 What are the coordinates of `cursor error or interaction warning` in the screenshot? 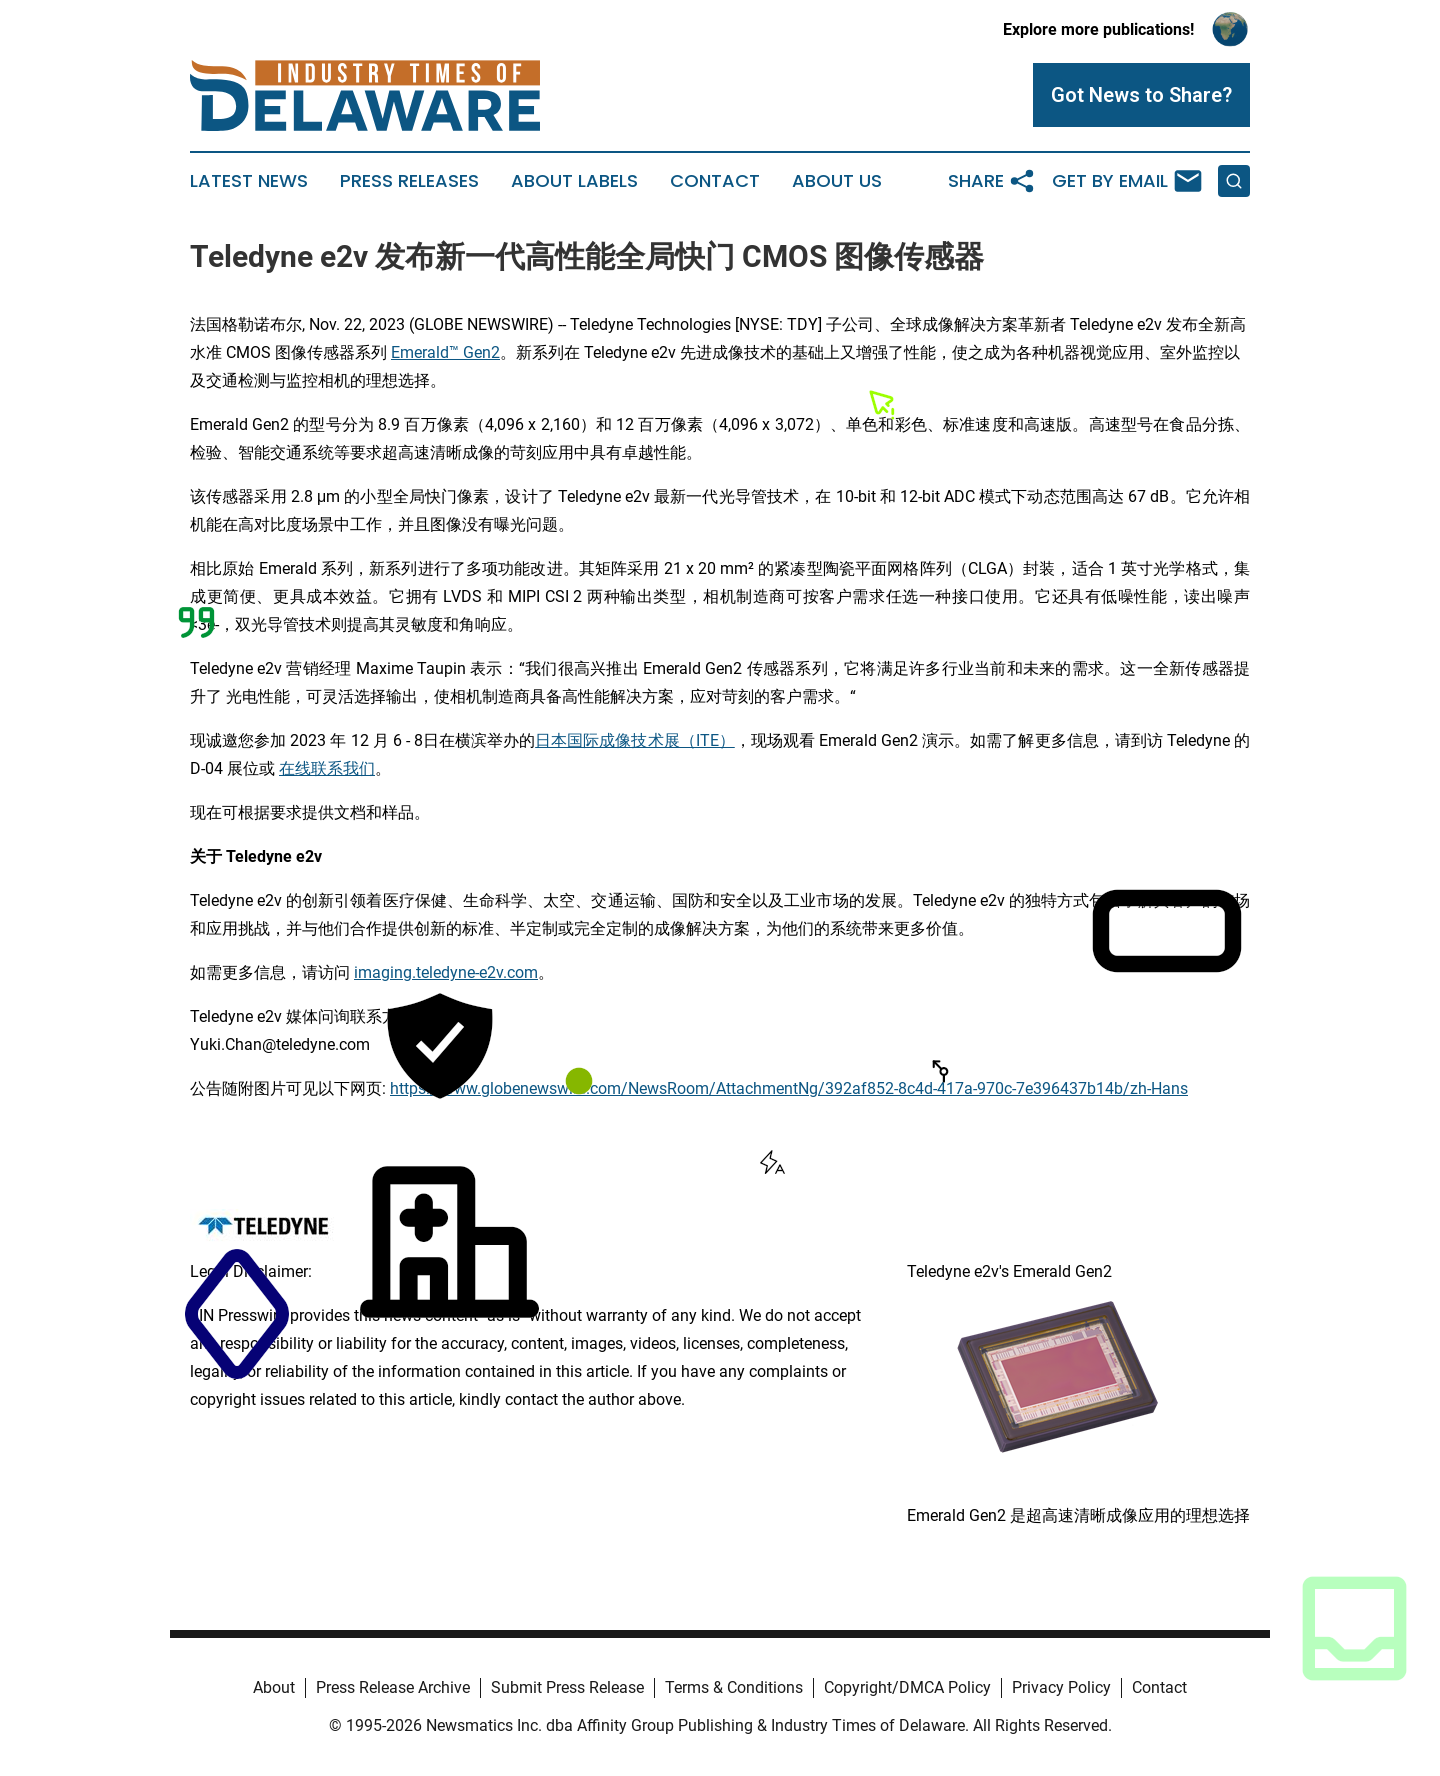 It's located at (882, 403).